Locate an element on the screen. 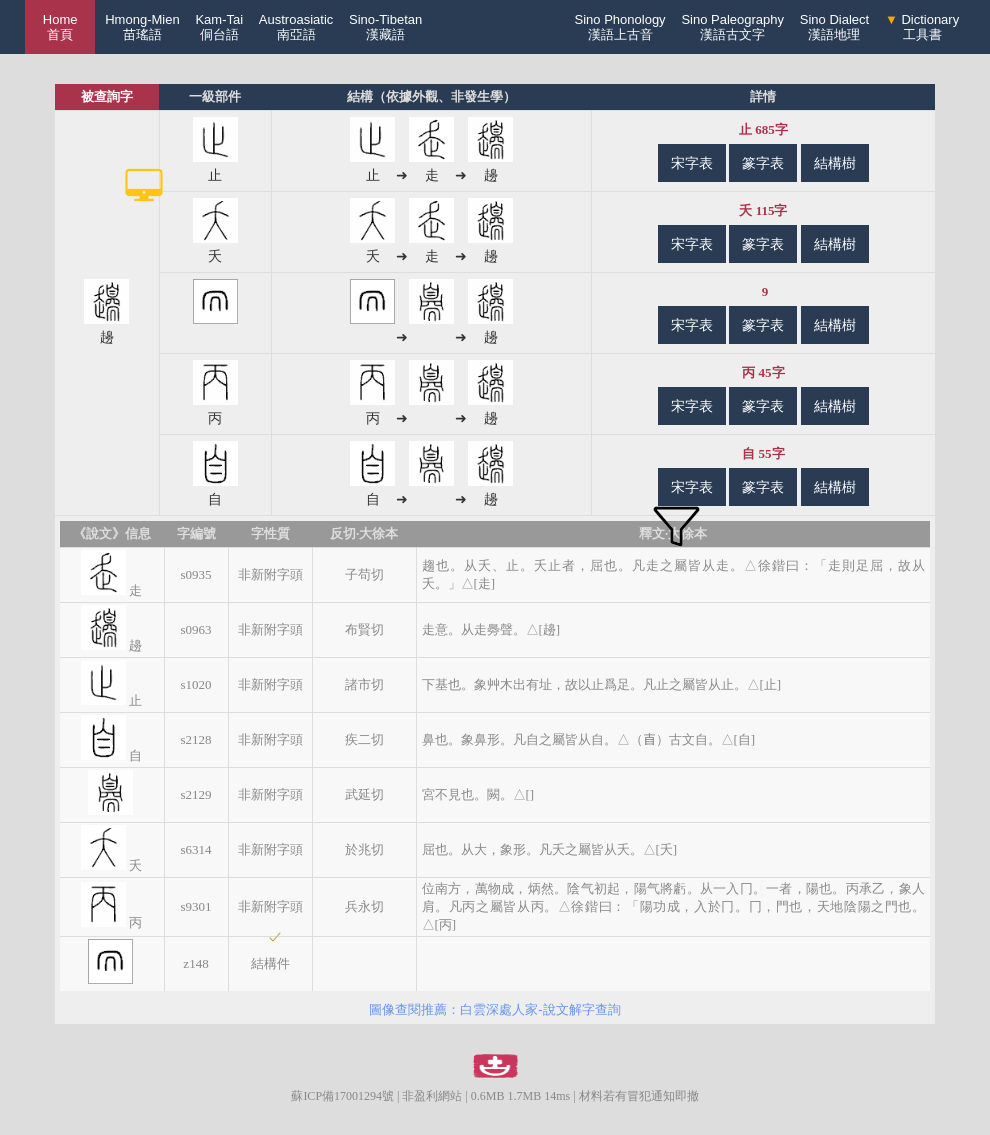 This screenshot has height=1135, width=990. confirm or submit an action is located at coordinates (275, 937).